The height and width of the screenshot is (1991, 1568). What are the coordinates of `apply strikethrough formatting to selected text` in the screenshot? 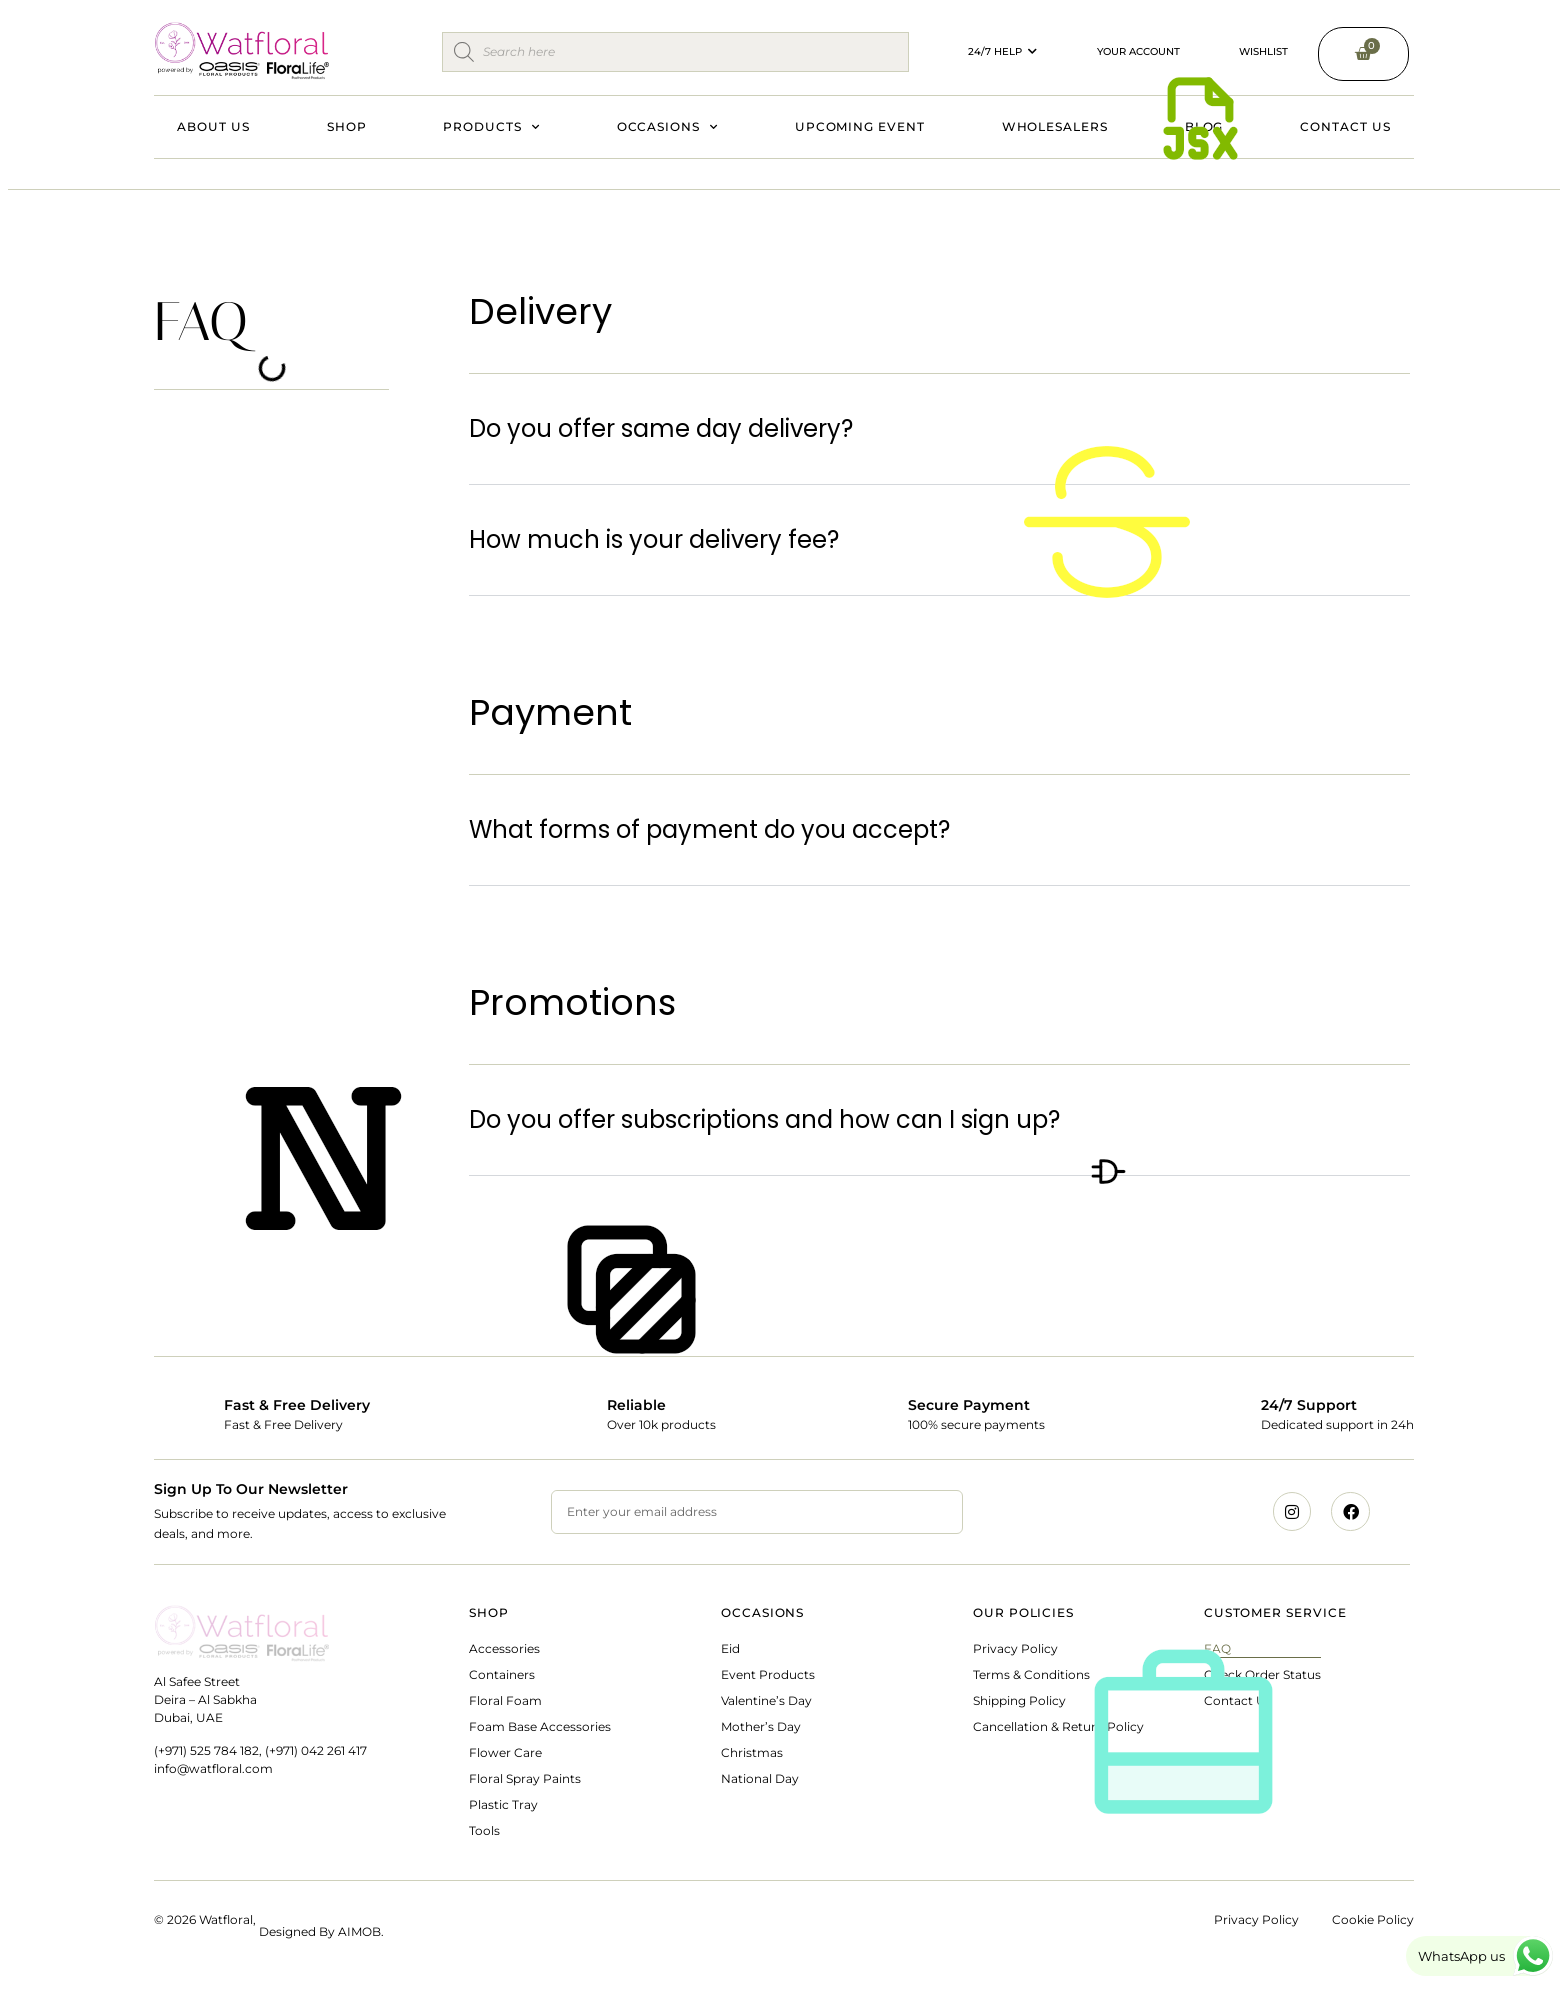 It's located at (1107, 522).